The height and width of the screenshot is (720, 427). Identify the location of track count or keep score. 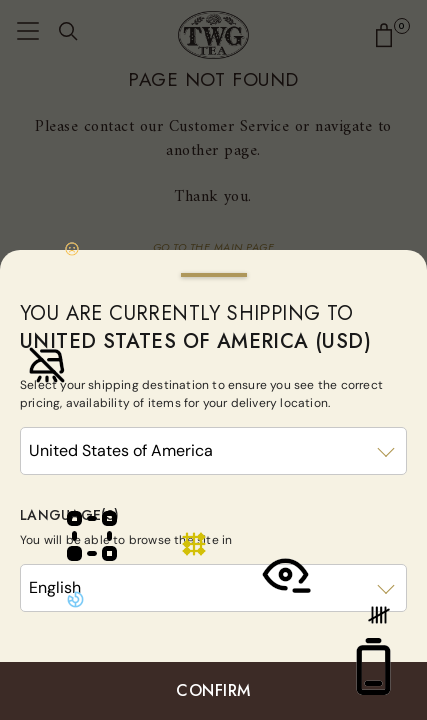
(379, 615).